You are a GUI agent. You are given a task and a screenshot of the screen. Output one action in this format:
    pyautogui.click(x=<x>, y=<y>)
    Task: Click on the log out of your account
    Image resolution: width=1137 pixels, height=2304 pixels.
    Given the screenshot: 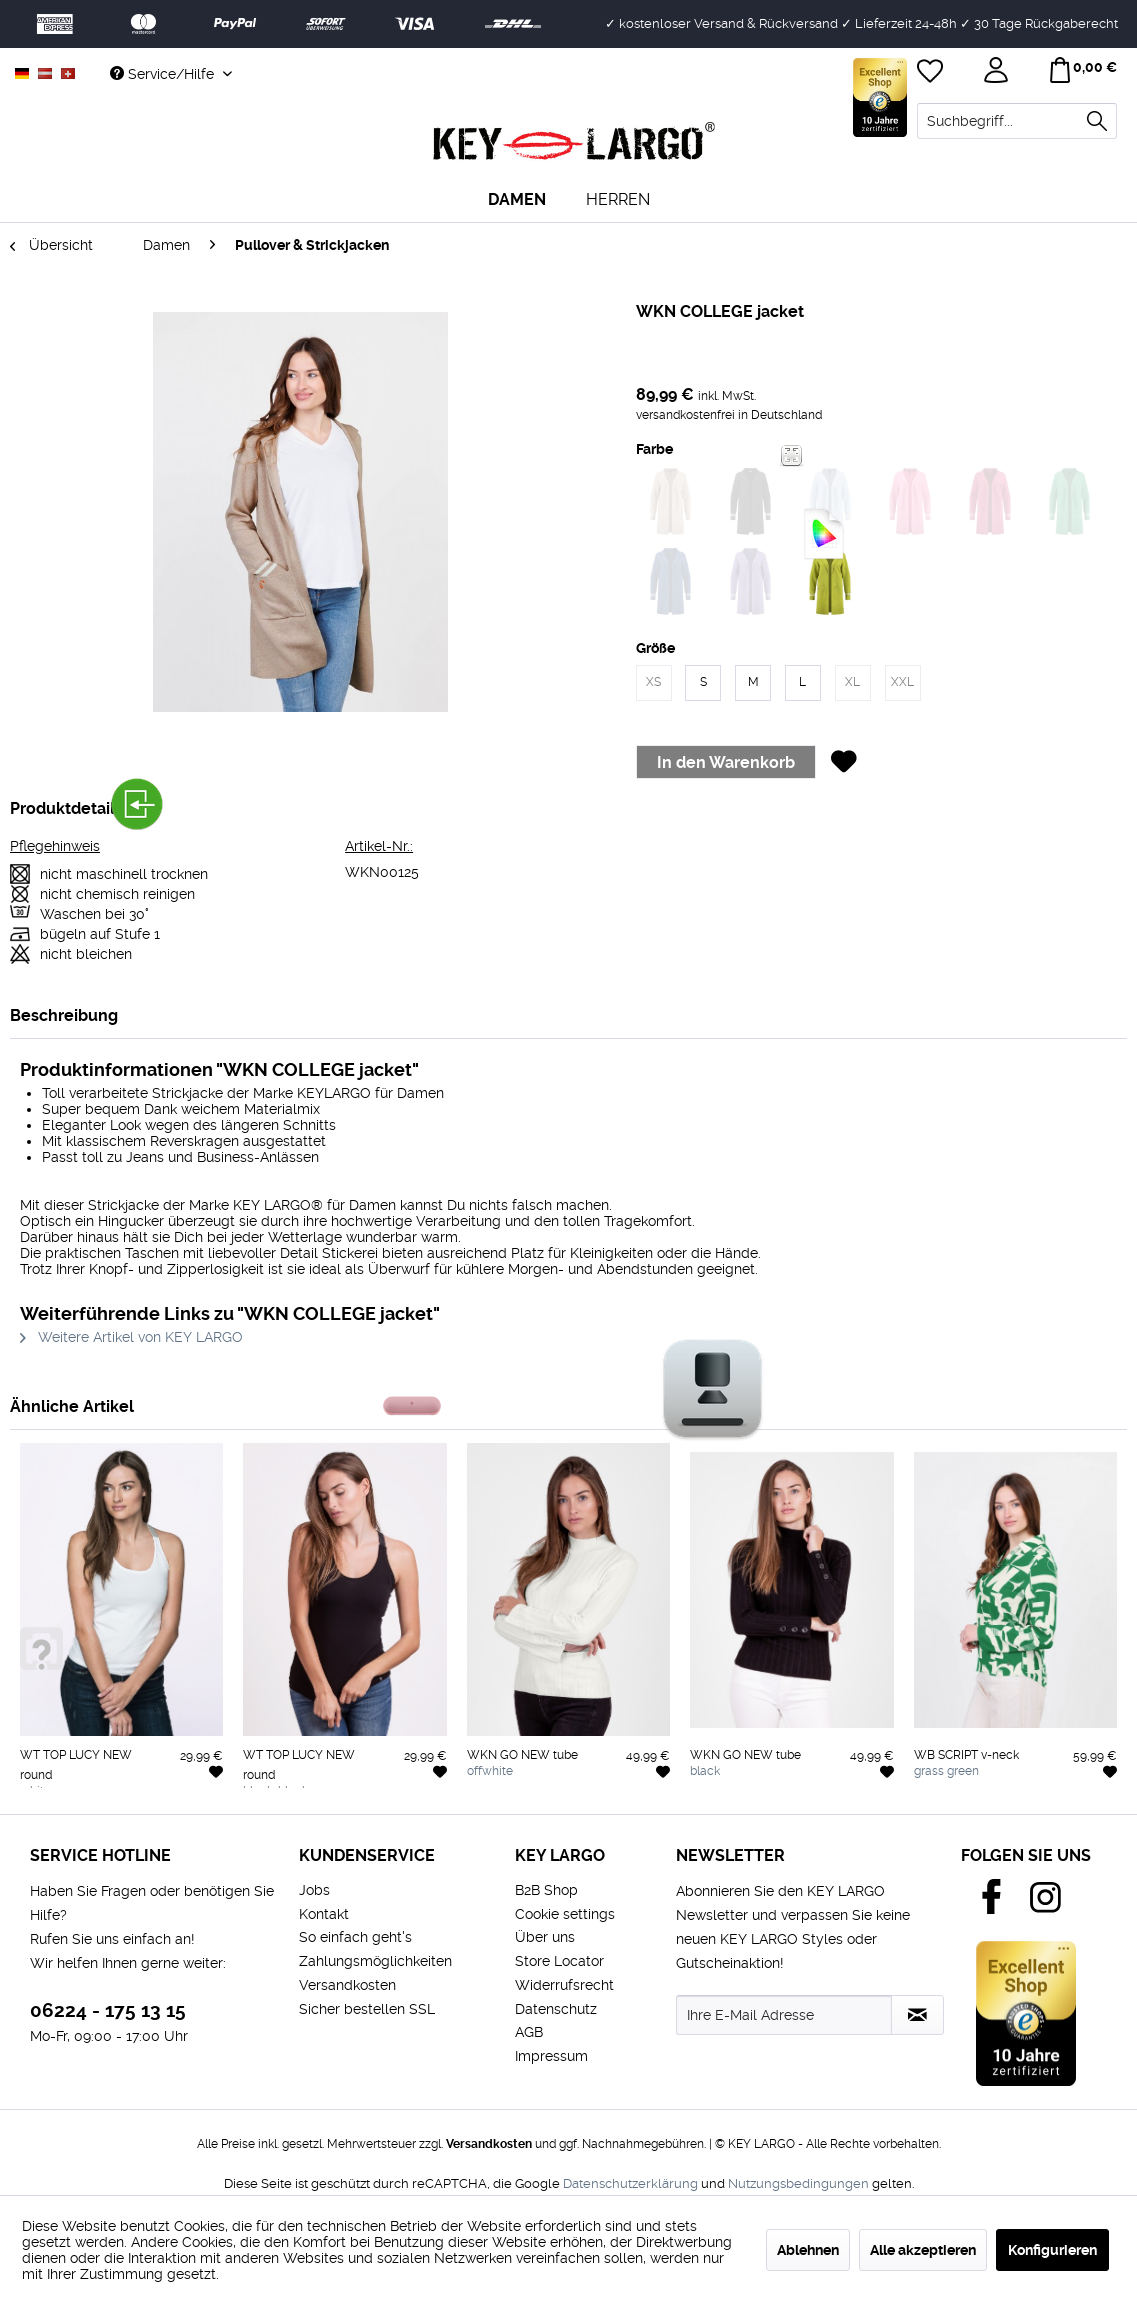 What is the action you would take?
    pyautogui.click(x=137, y=804)
    